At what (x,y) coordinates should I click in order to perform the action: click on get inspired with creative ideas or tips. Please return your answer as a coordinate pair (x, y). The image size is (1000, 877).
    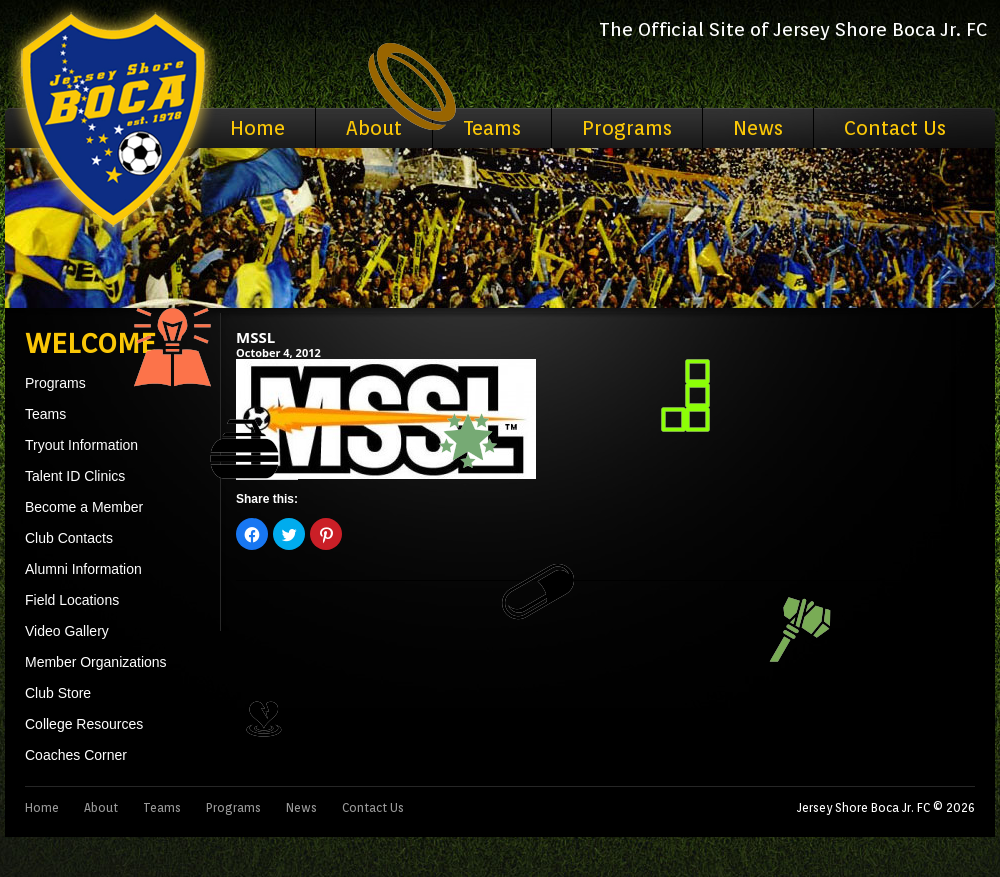
    Looking at the image, I should click on (172, 347).